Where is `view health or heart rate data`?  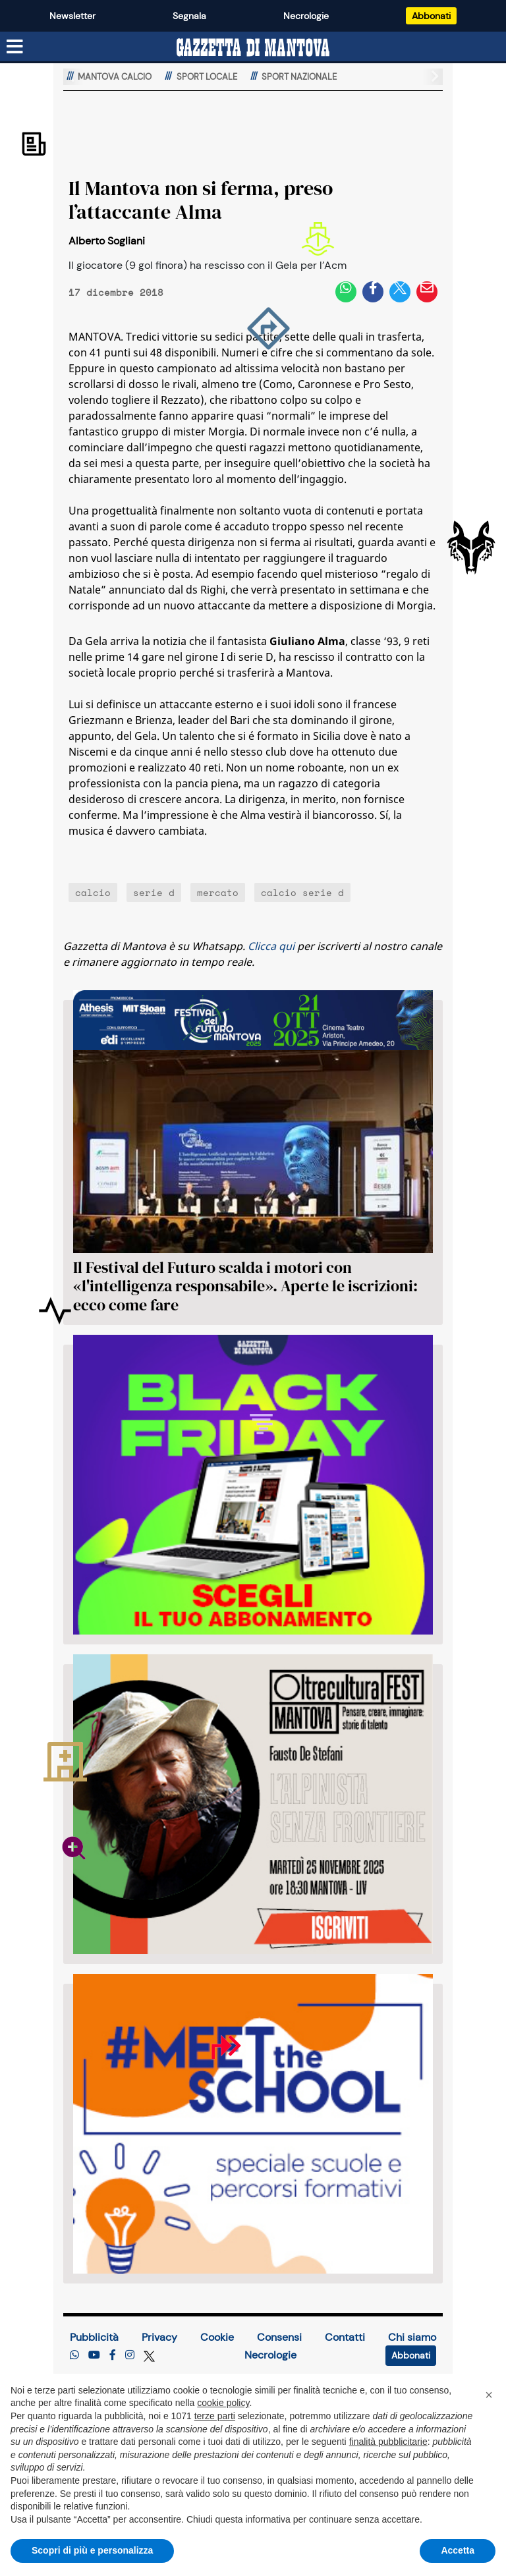
view health or heart rate data is located at coordinates (55, 1310).